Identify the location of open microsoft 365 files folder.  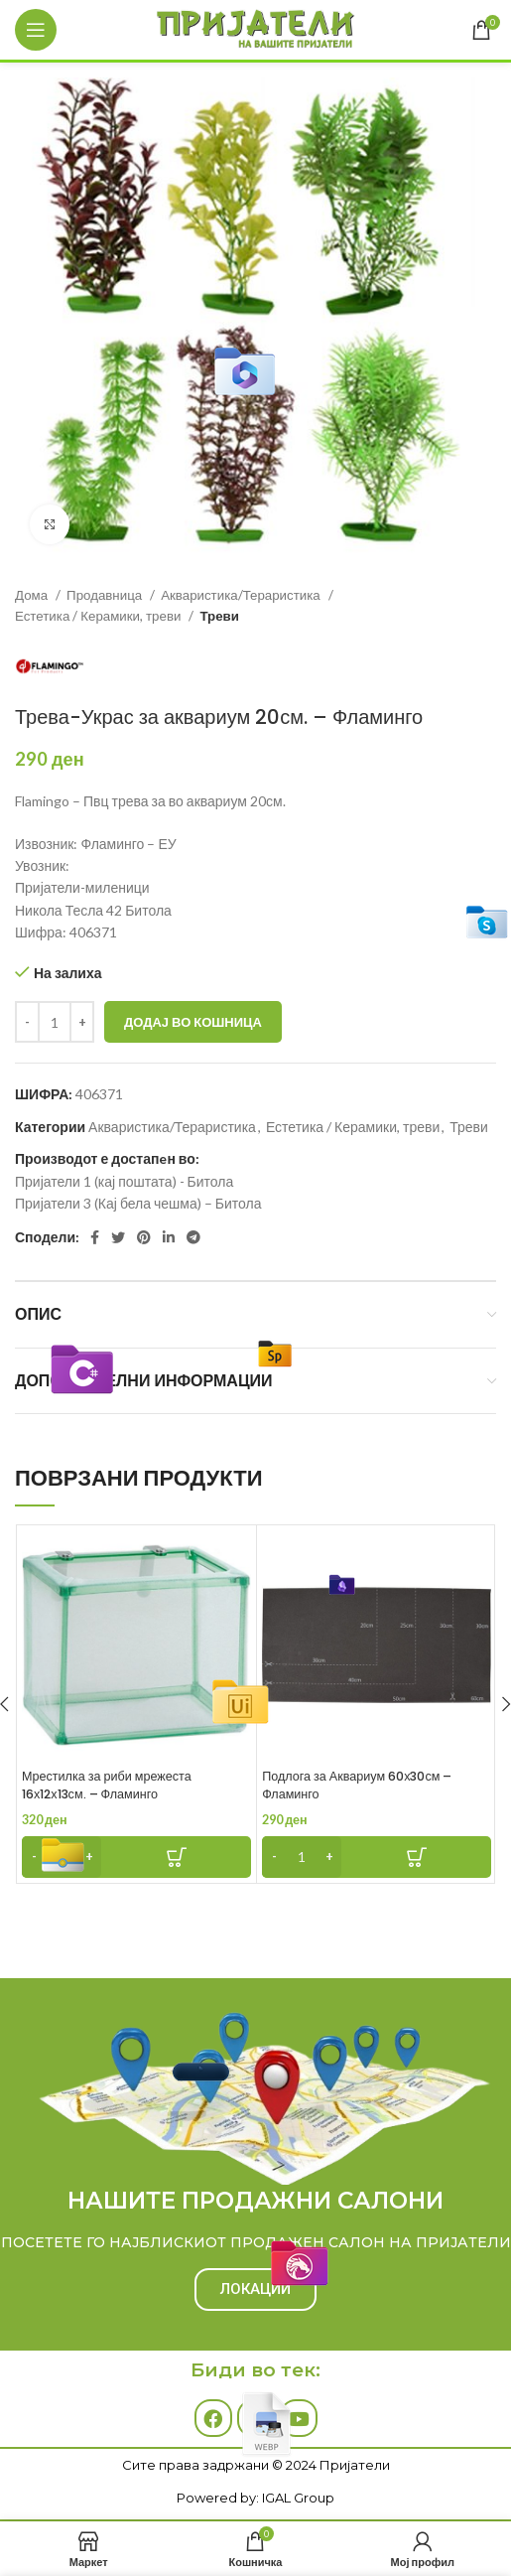
(244, 372).